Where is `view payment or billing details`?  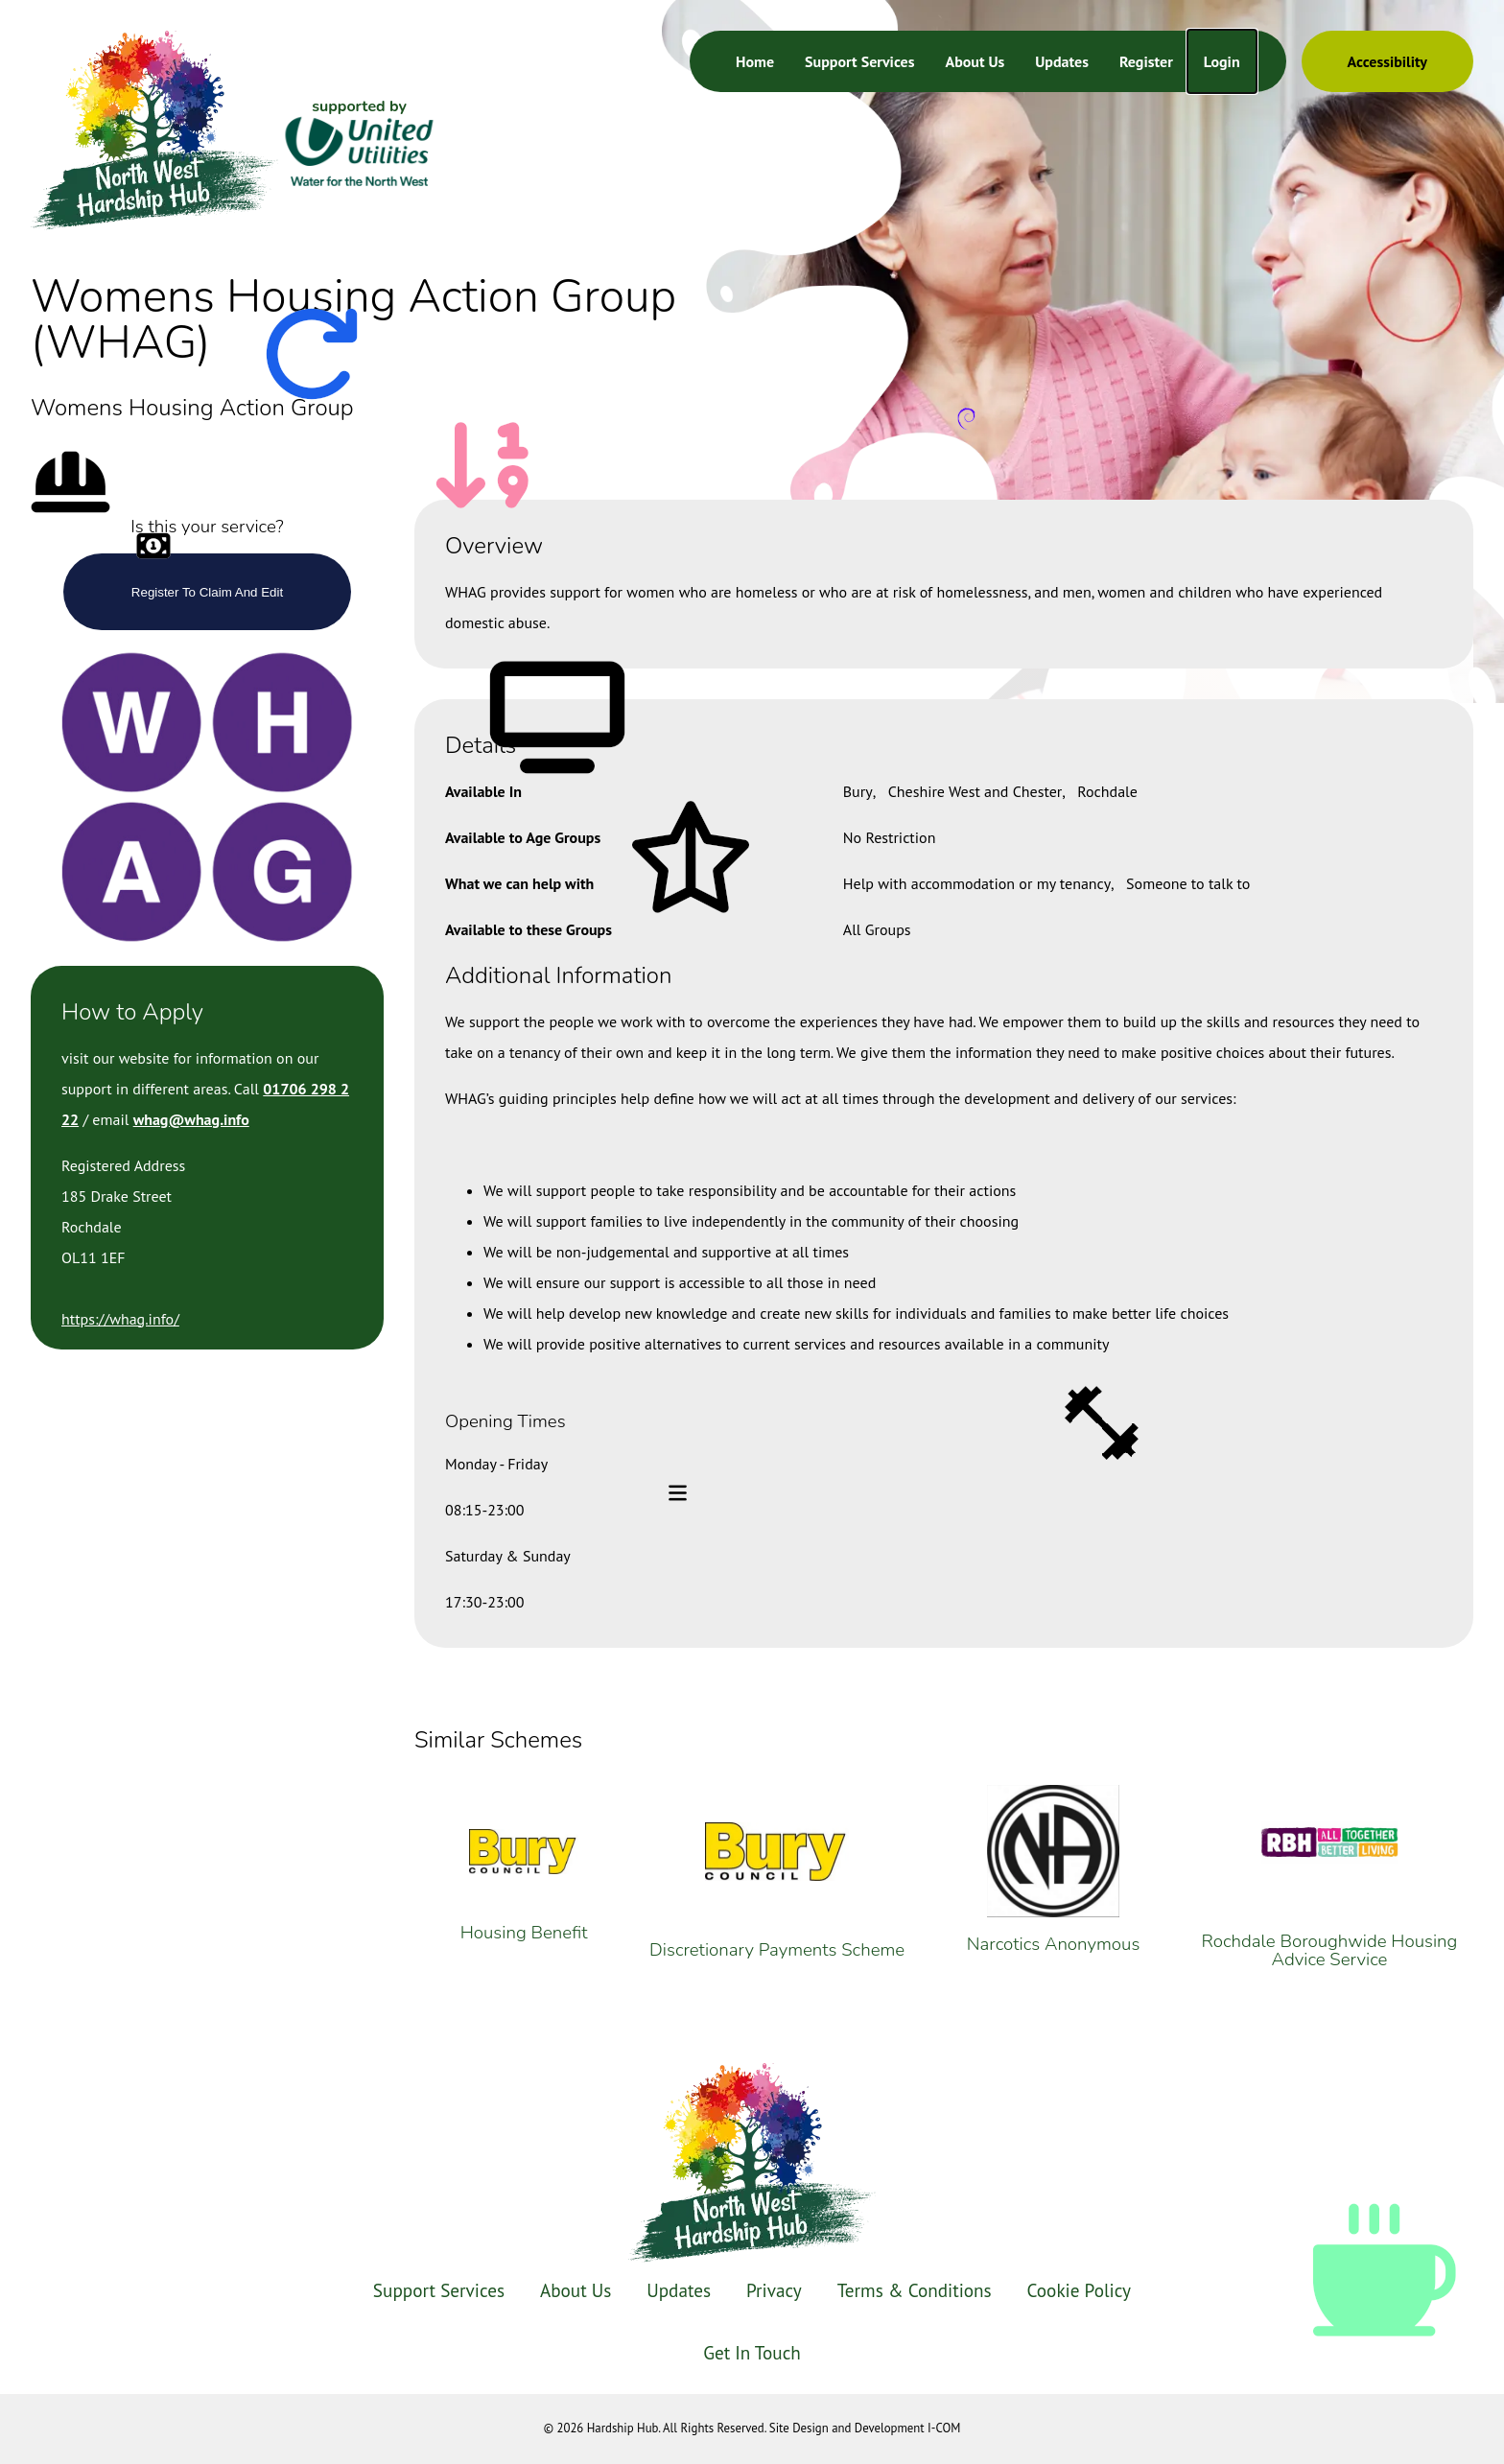 view payment or billing details is located at coordinates (153, 546).